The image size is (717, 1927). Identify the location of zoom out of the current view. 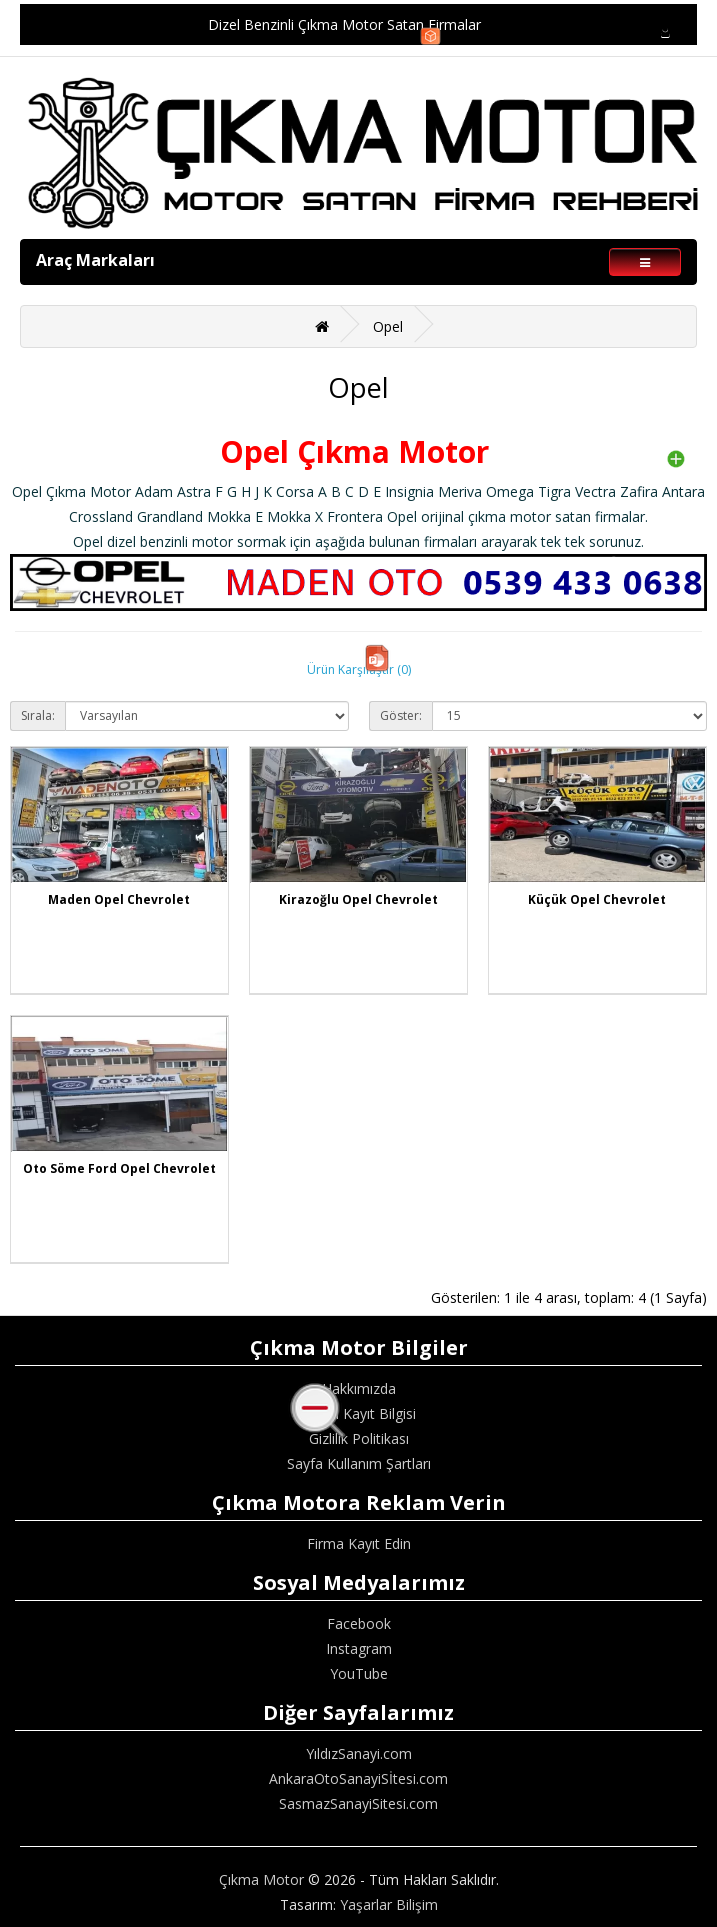
(318, 1411).